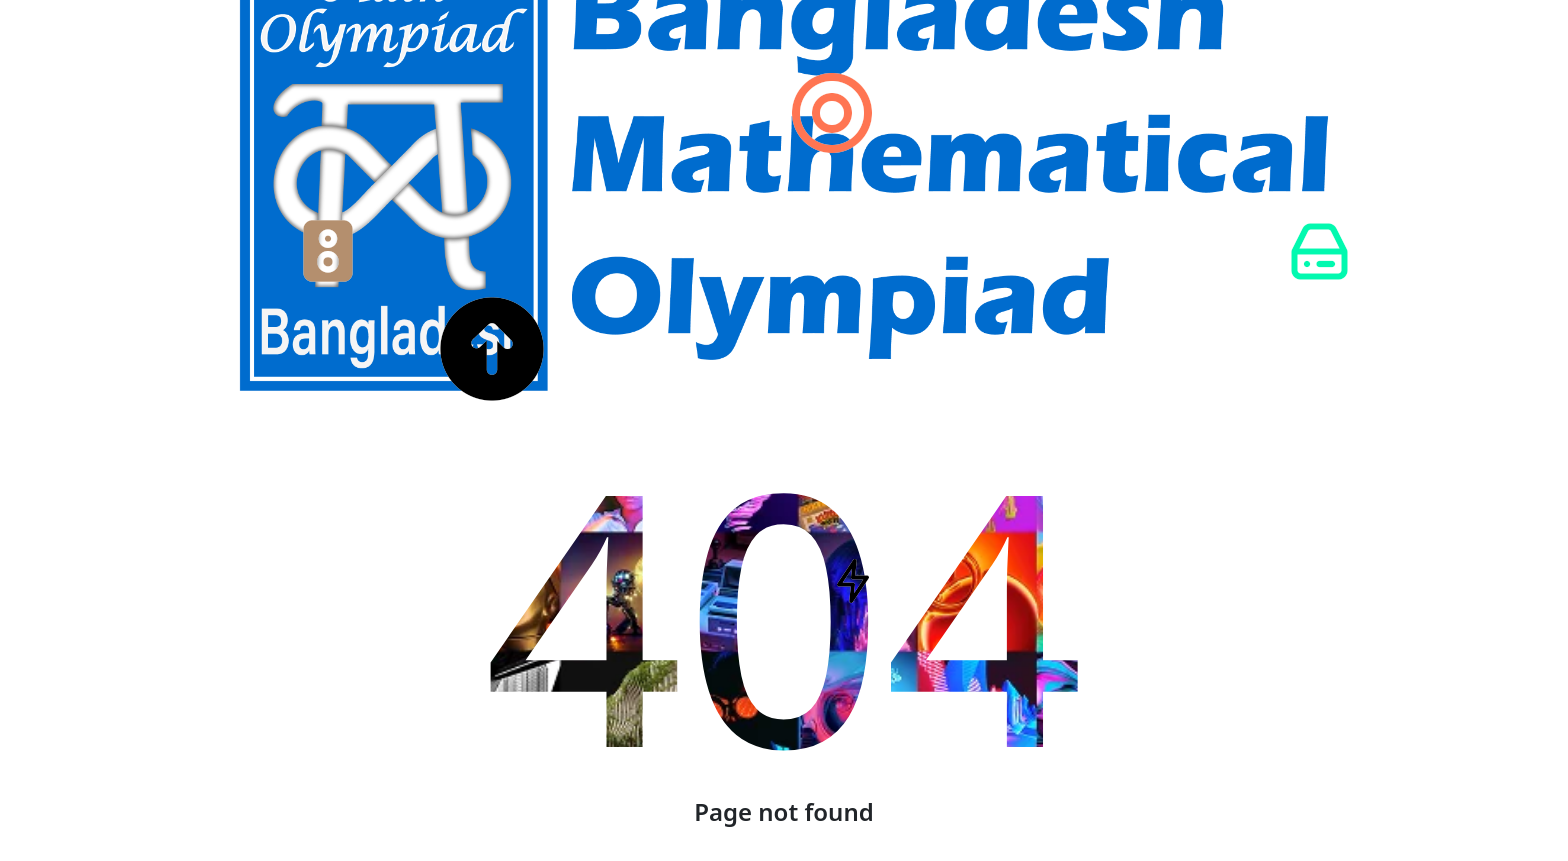  Describe the element at coordinates (492, 349) in the screenshot. I see `scroll to top of page` at that location.